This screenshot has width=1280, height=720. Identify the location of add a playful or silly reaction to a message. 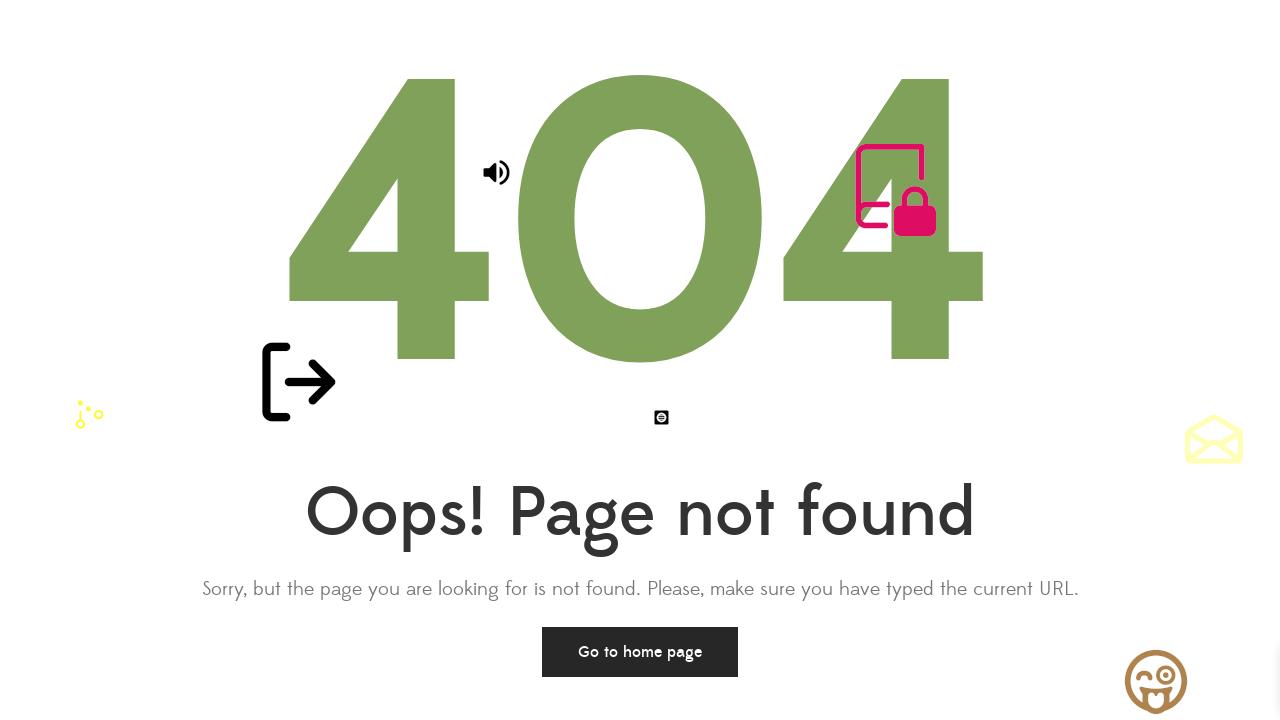
(1156, 681).